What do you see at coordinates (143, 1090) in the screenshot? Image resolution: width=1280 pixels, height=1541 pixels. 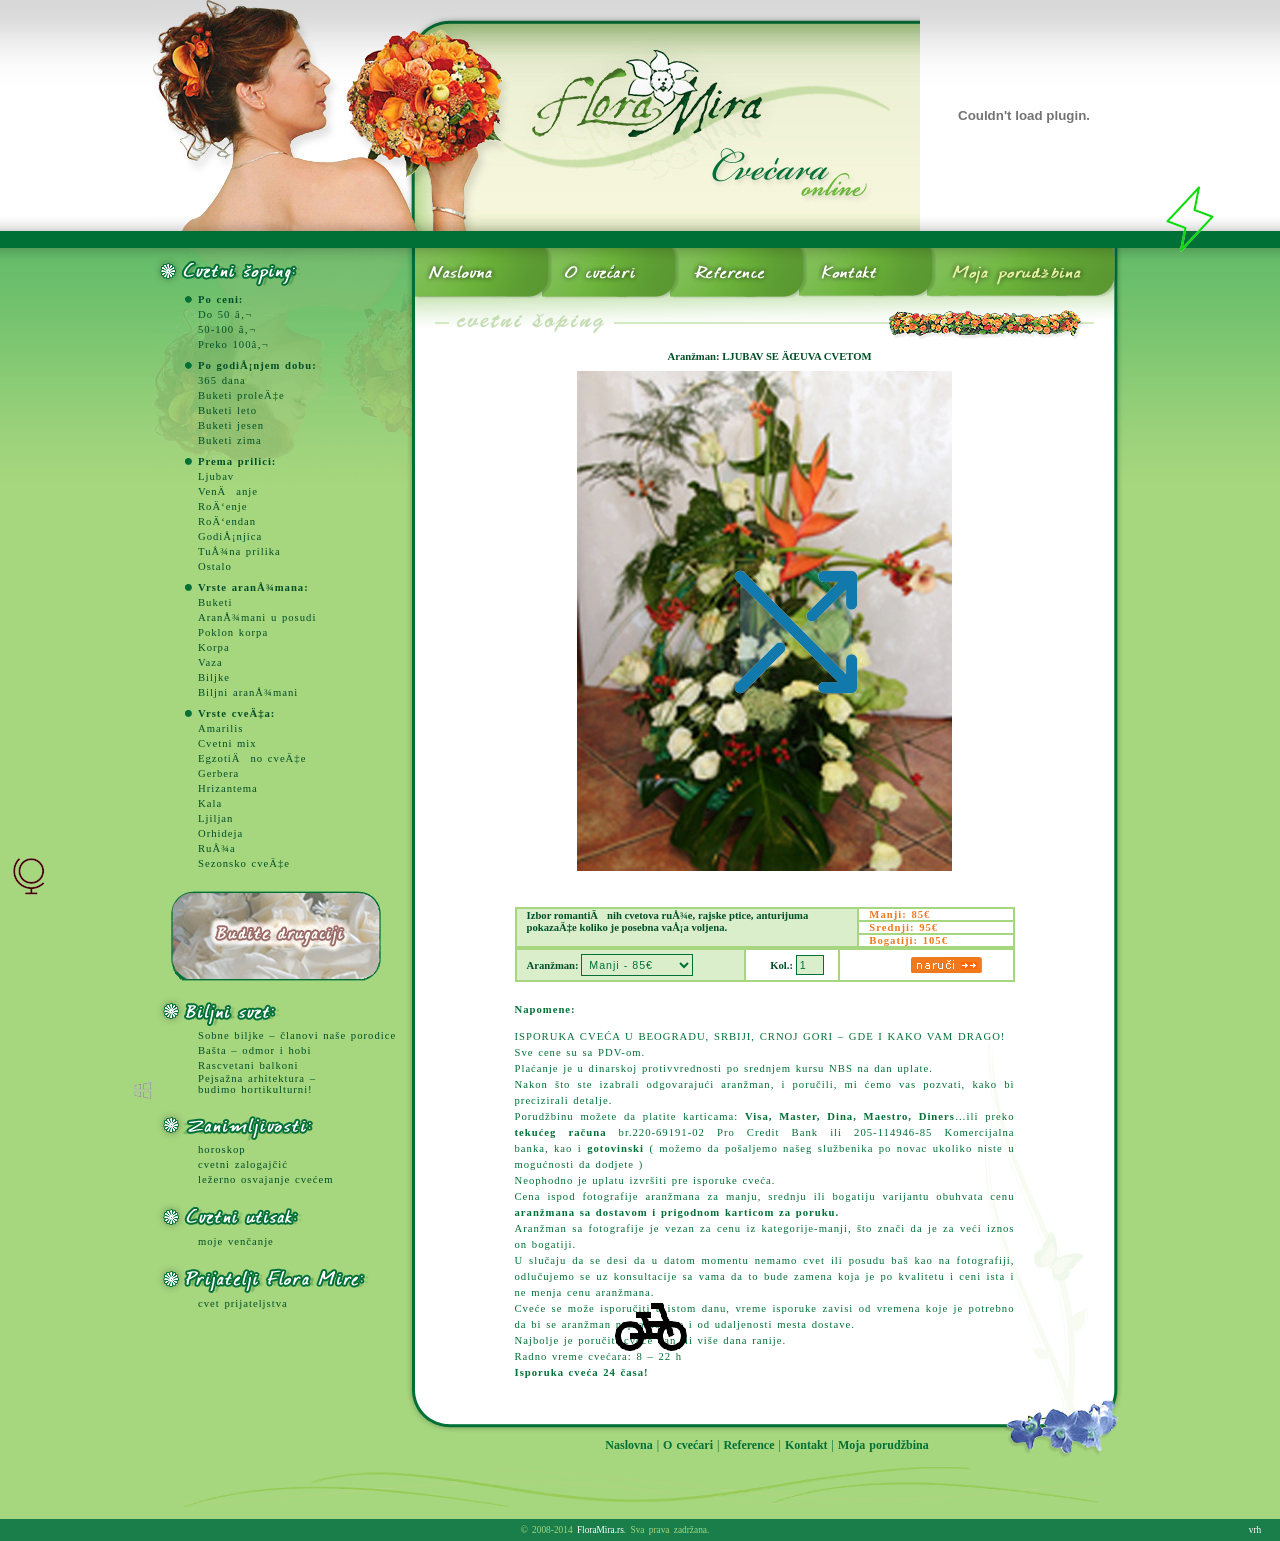 I see `open the Windows start menu` at bounding box center [143, 1090].